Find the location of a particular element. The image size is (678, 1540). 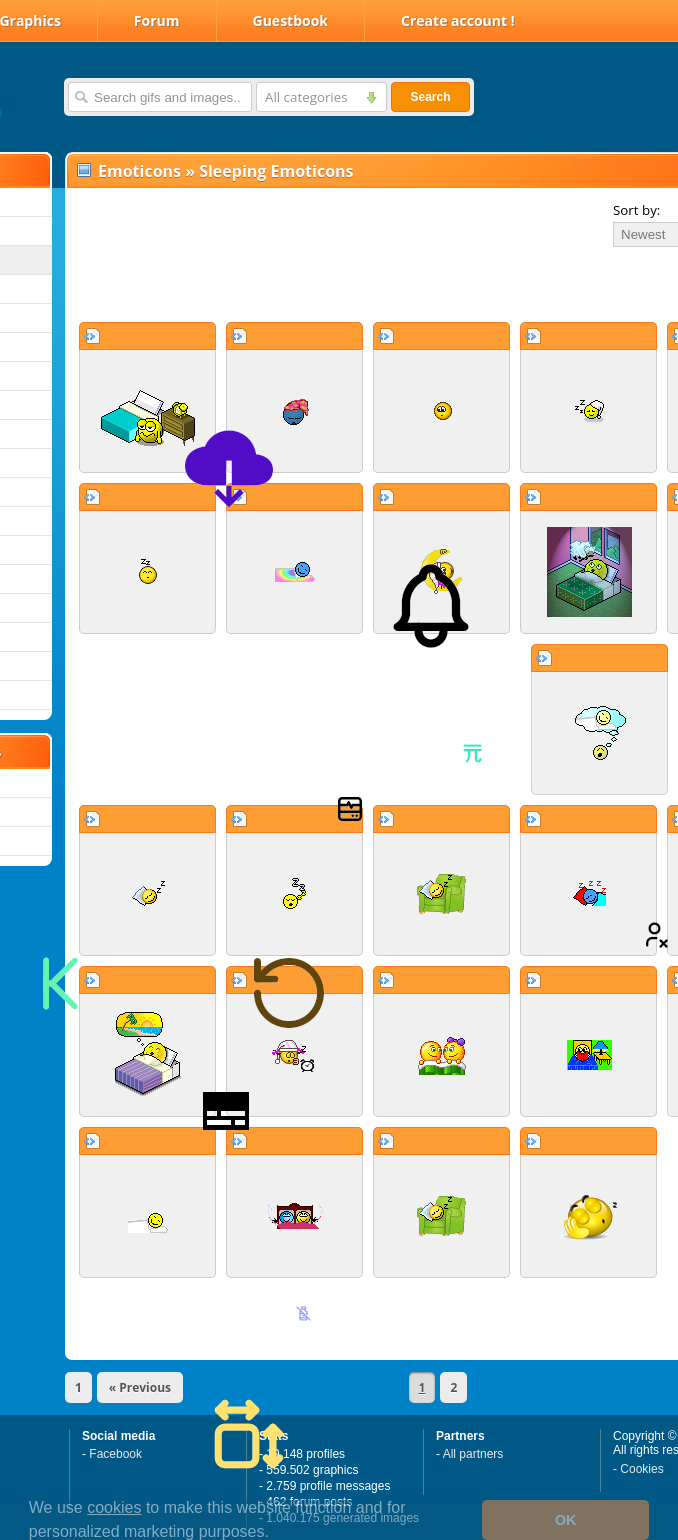

alphabetical sorting or navigation shortcut for letter K is located at coordinates (60, 983).